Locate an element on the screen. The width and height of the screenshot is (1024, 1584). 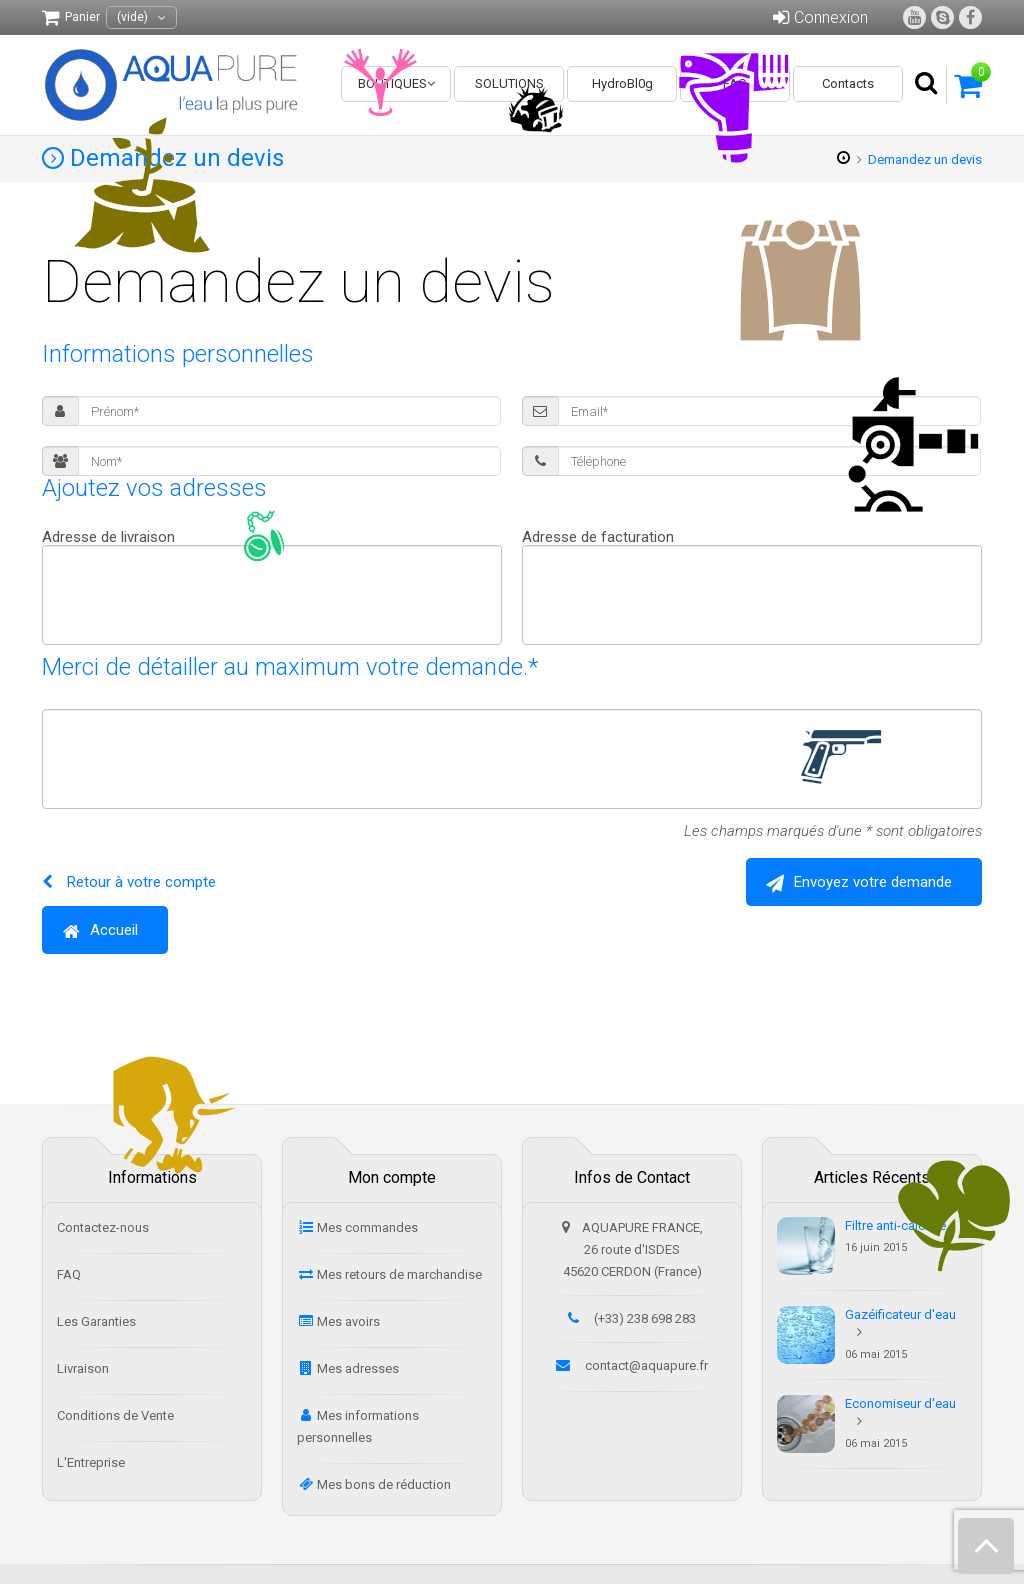
wall street or stock market bull symbol is located at coordinates (177, 1109).